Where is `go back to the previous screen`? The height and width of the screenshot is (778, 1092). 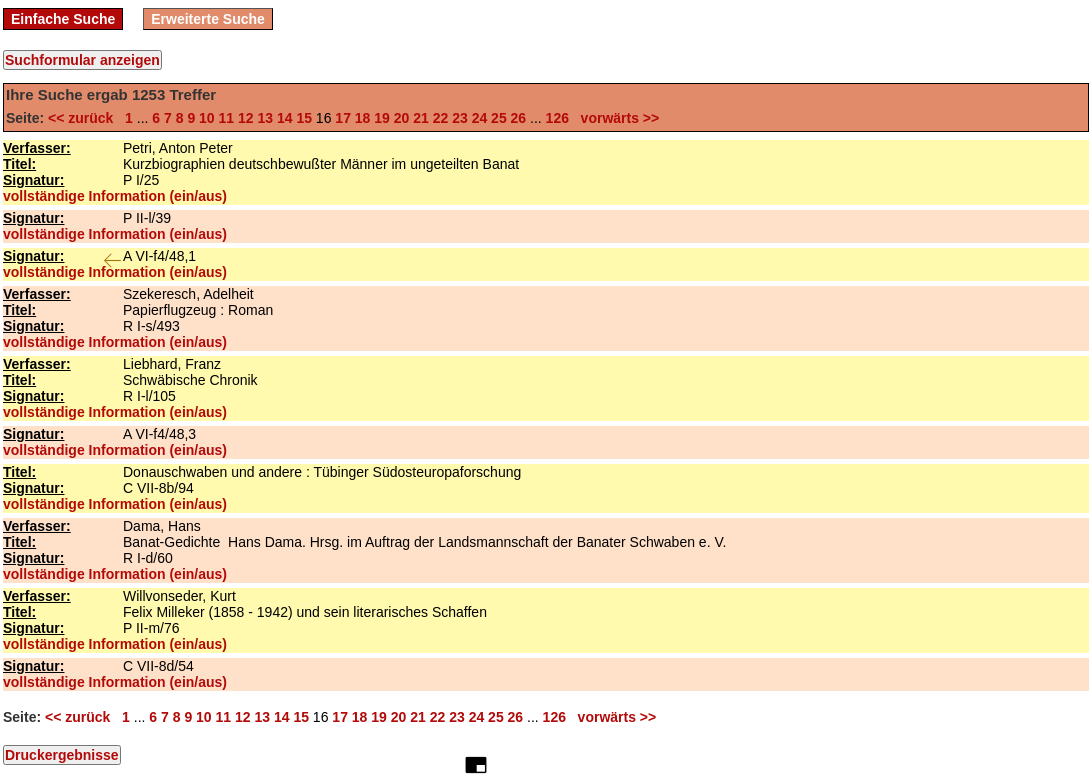 go back to the previous screen is located at coordinates (112, 260).